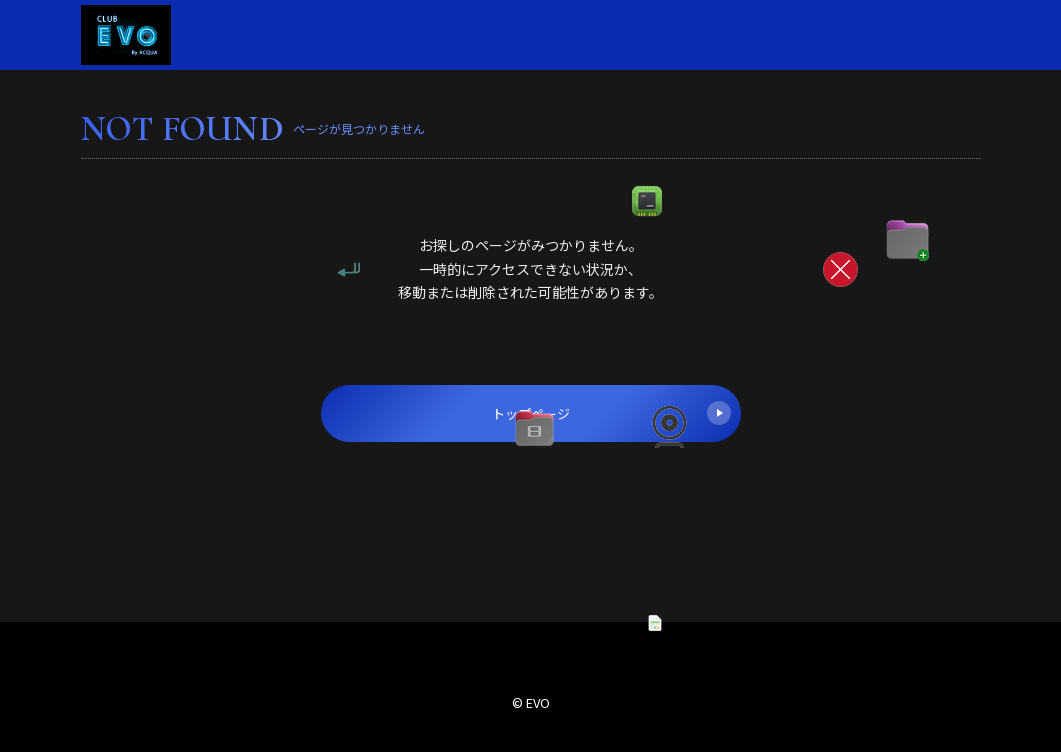 The width and height of the screenshot is (1061, 752). I want to click on open your videos folder, so click(534, 428).